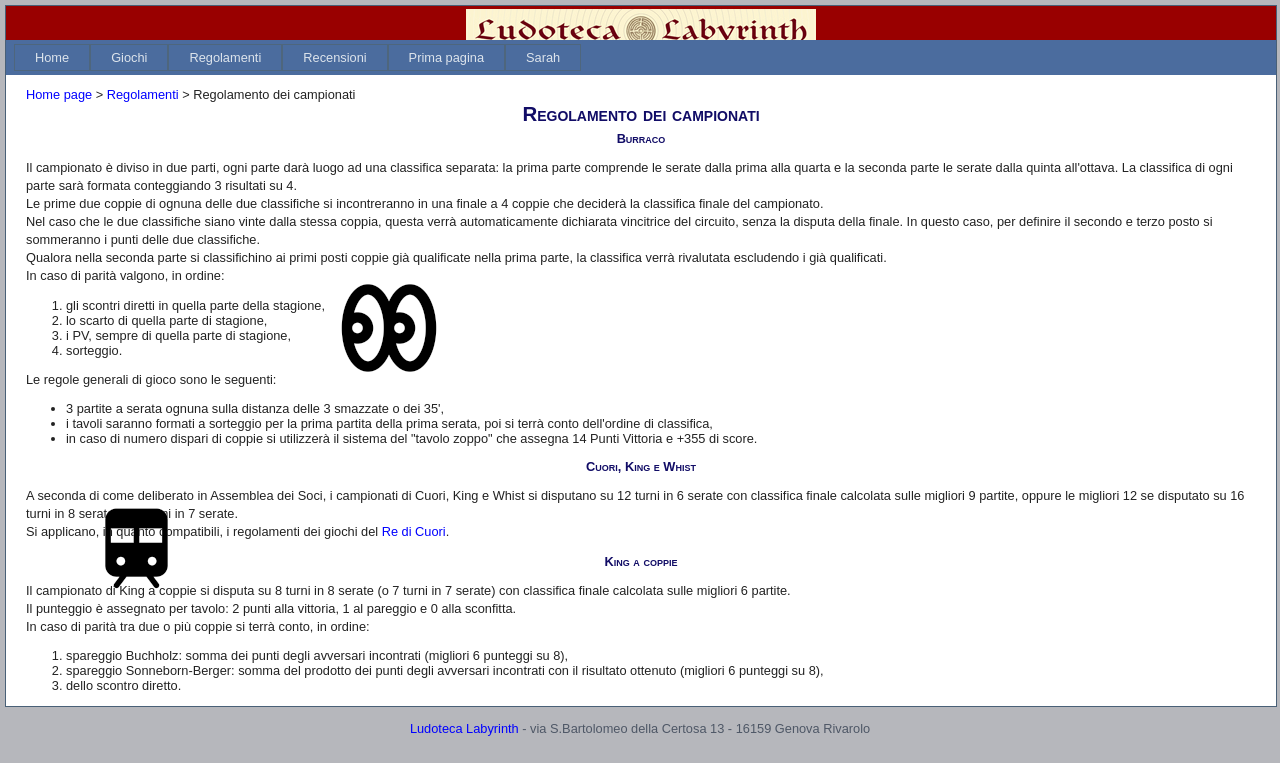  I want to click on access train schedules or railway information, so click(136, 545).